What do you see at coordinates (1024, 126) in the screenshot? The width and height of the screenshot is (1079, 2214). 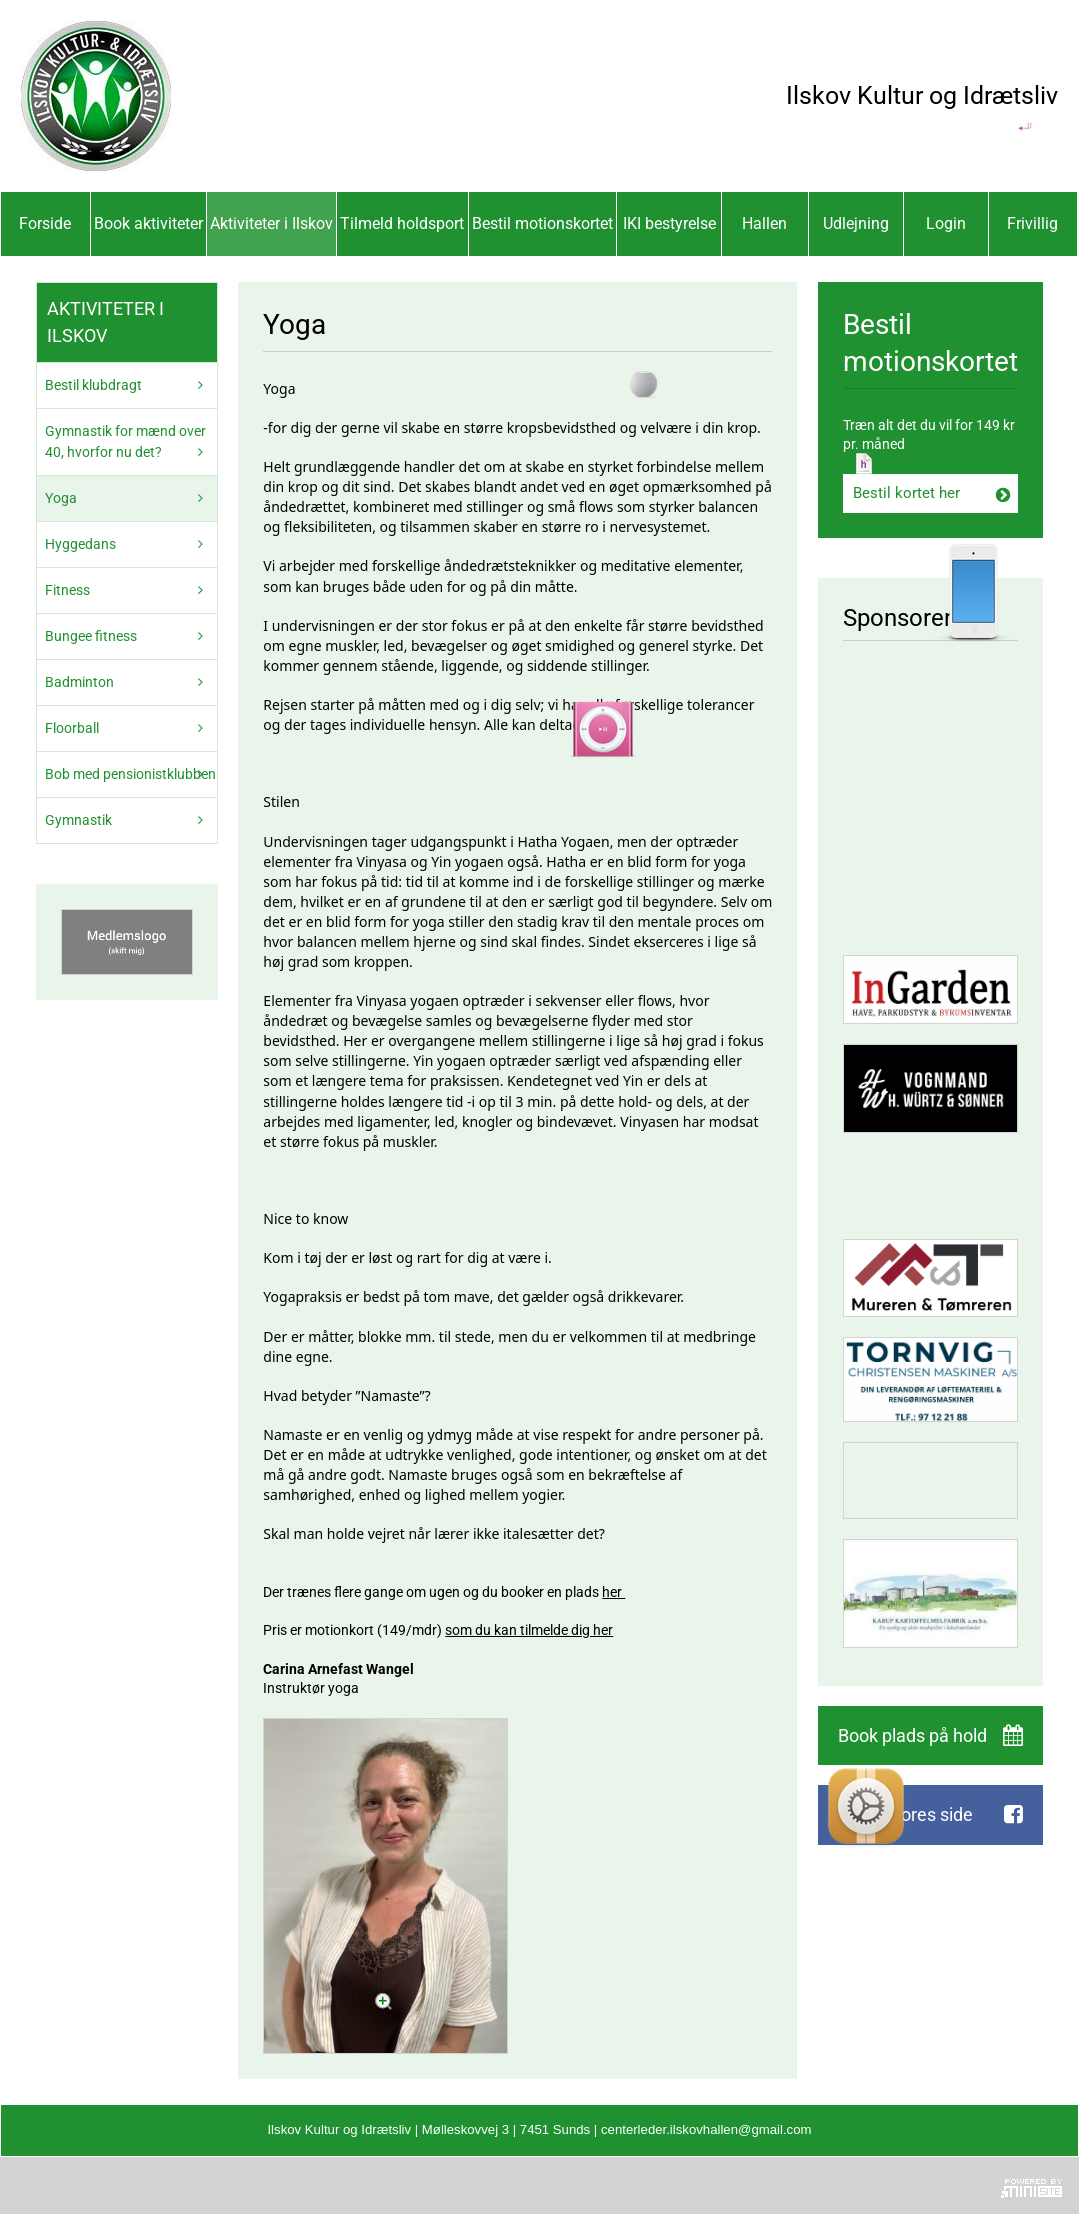 I see `reply to all recipients of an email` at bounding box center [1024, 126].